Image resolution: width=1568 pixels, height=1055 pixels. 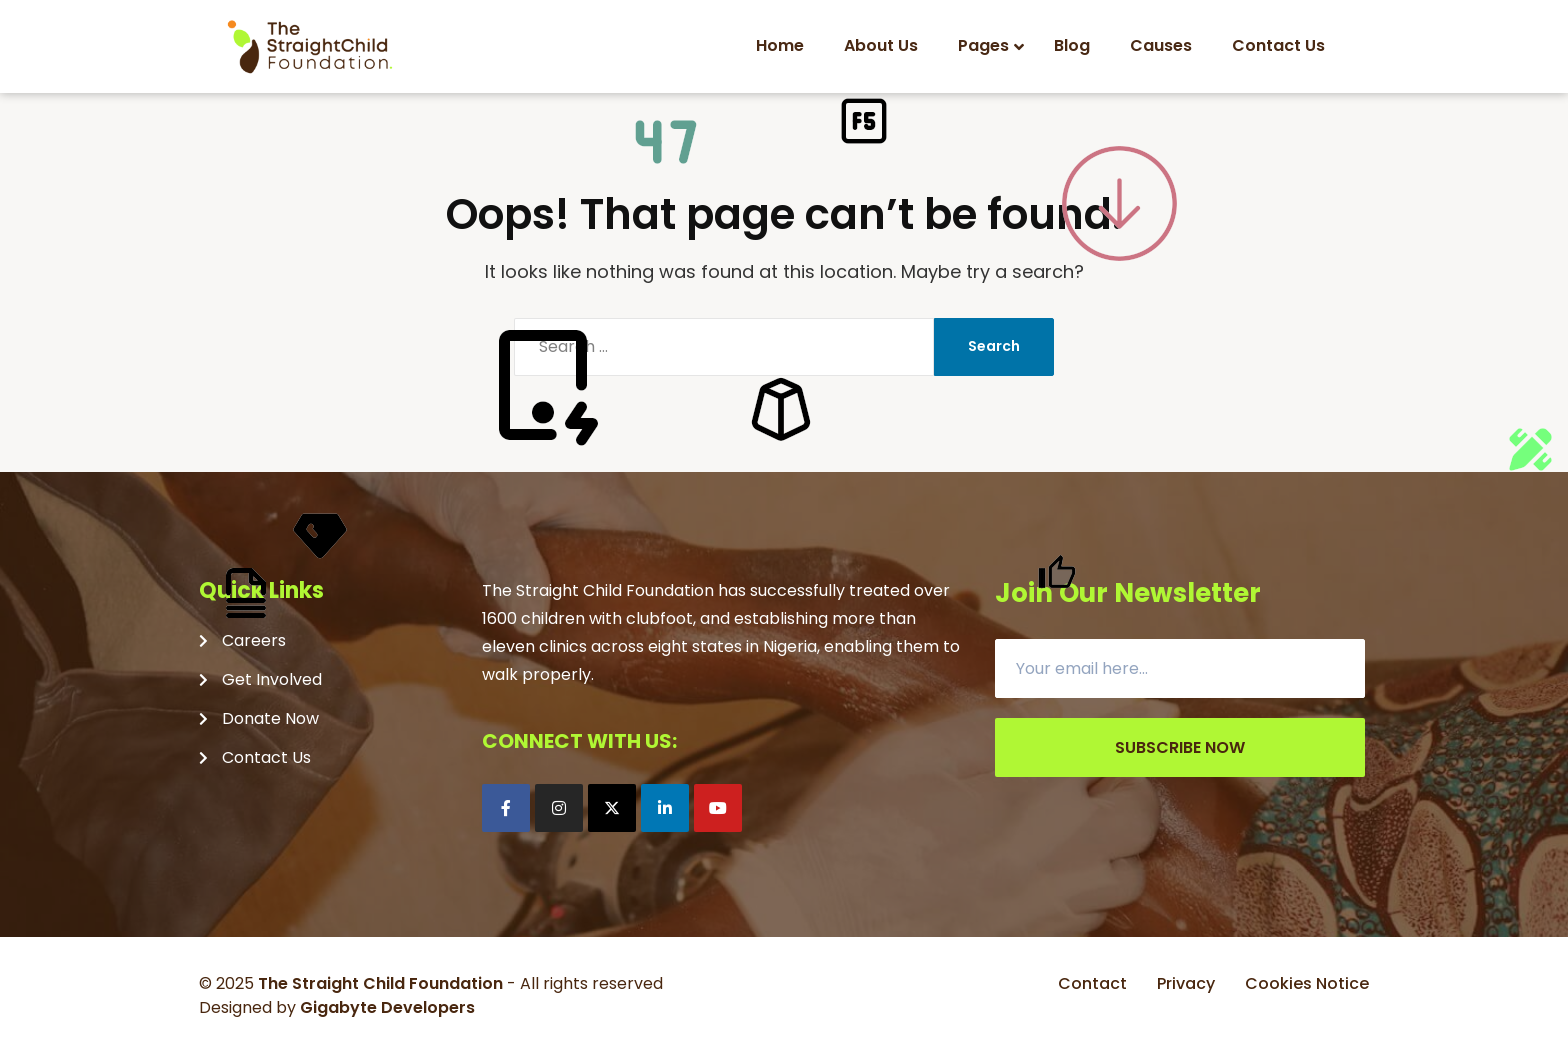 I want to click on like or upvote this content, so click(x=1057, y=573).